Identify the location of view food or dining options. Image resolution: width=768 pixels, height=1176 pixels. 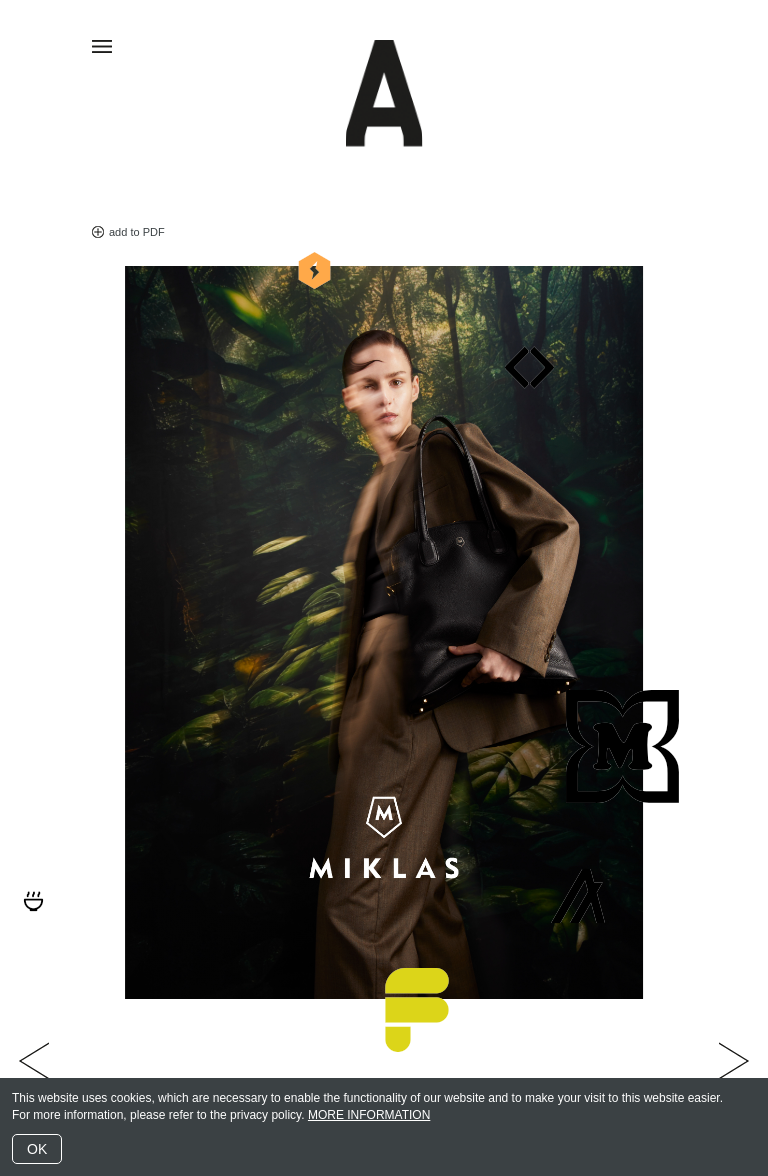
(33, 902).